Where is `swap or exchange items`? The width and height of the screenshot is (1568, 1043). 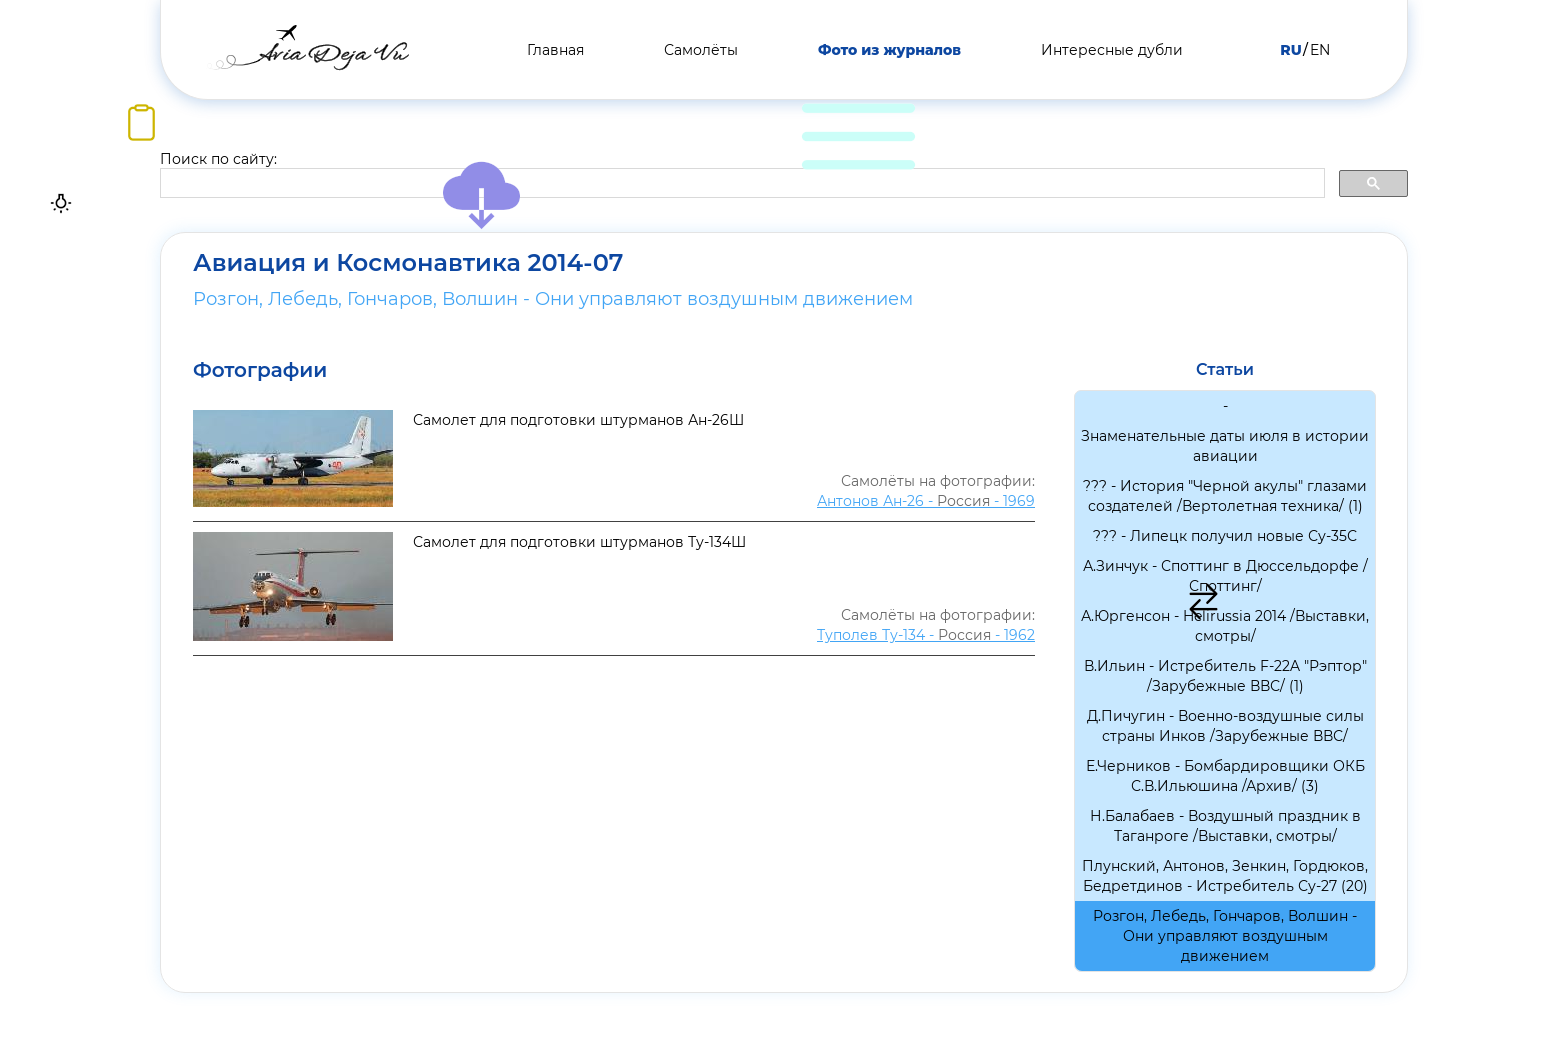
swap or exchange items is located at coordinates (1203, 601).